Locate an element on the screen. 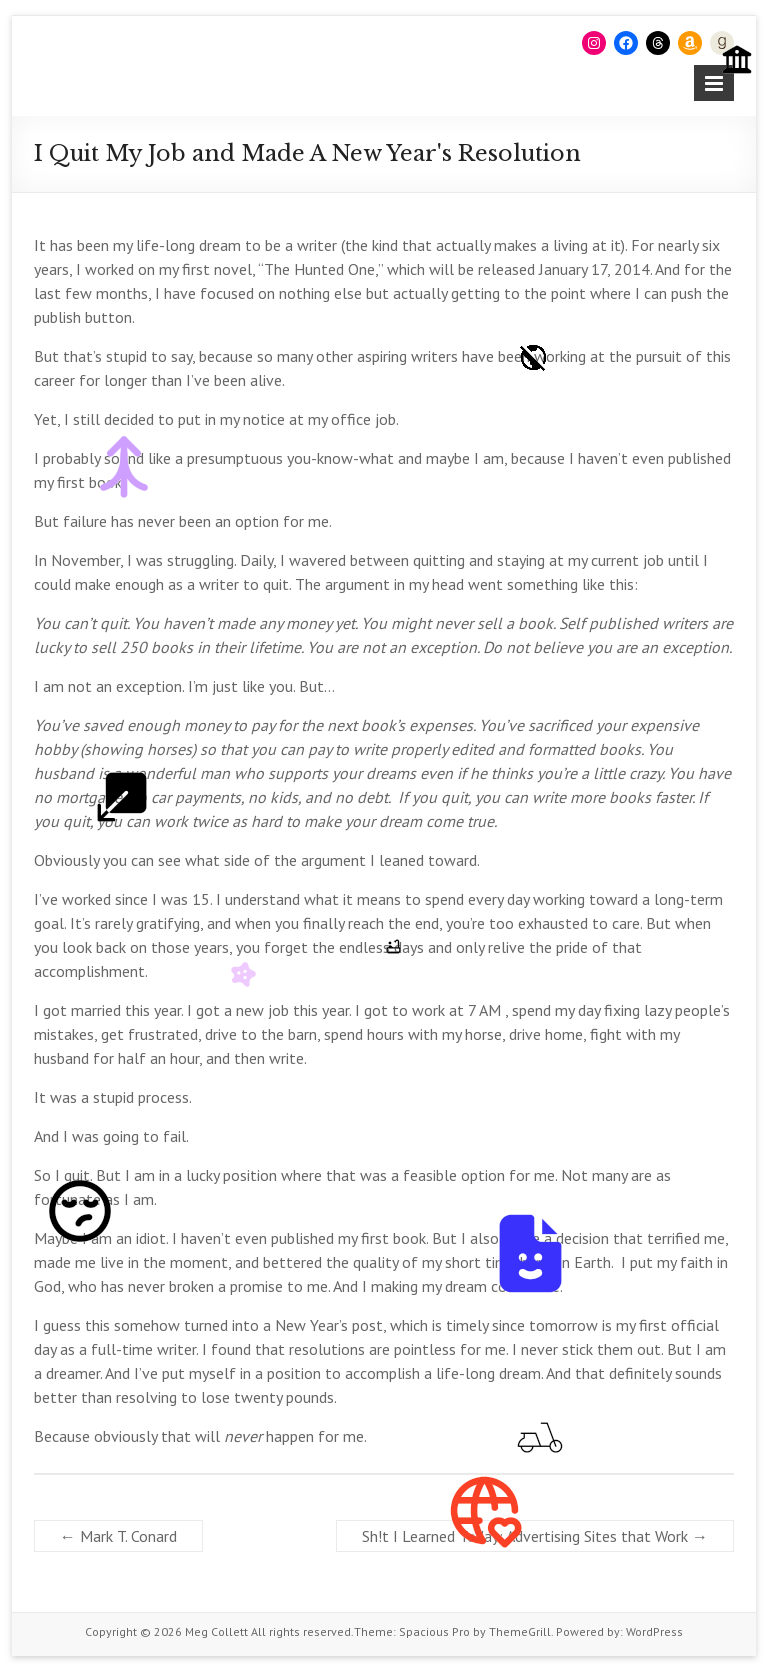  collapse or minimize content is located at coordinates (122, 797).